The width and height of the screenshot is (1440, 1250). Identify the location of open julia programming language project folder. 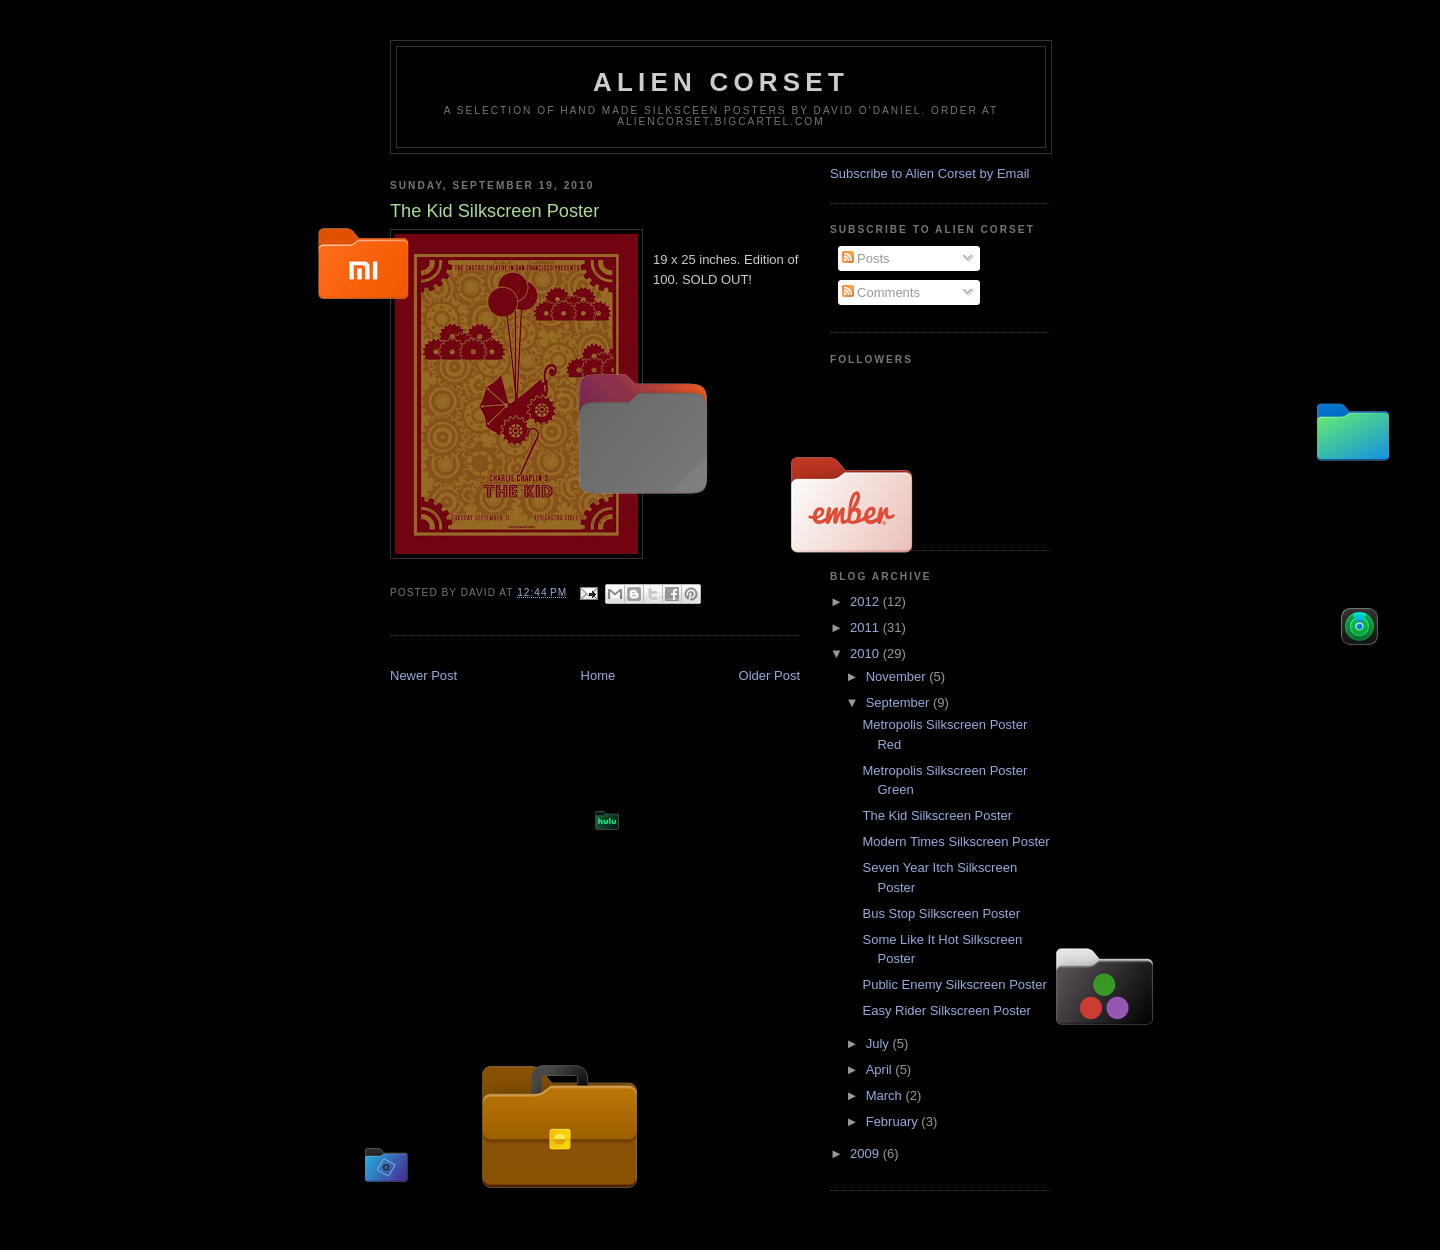
(1104, 989).